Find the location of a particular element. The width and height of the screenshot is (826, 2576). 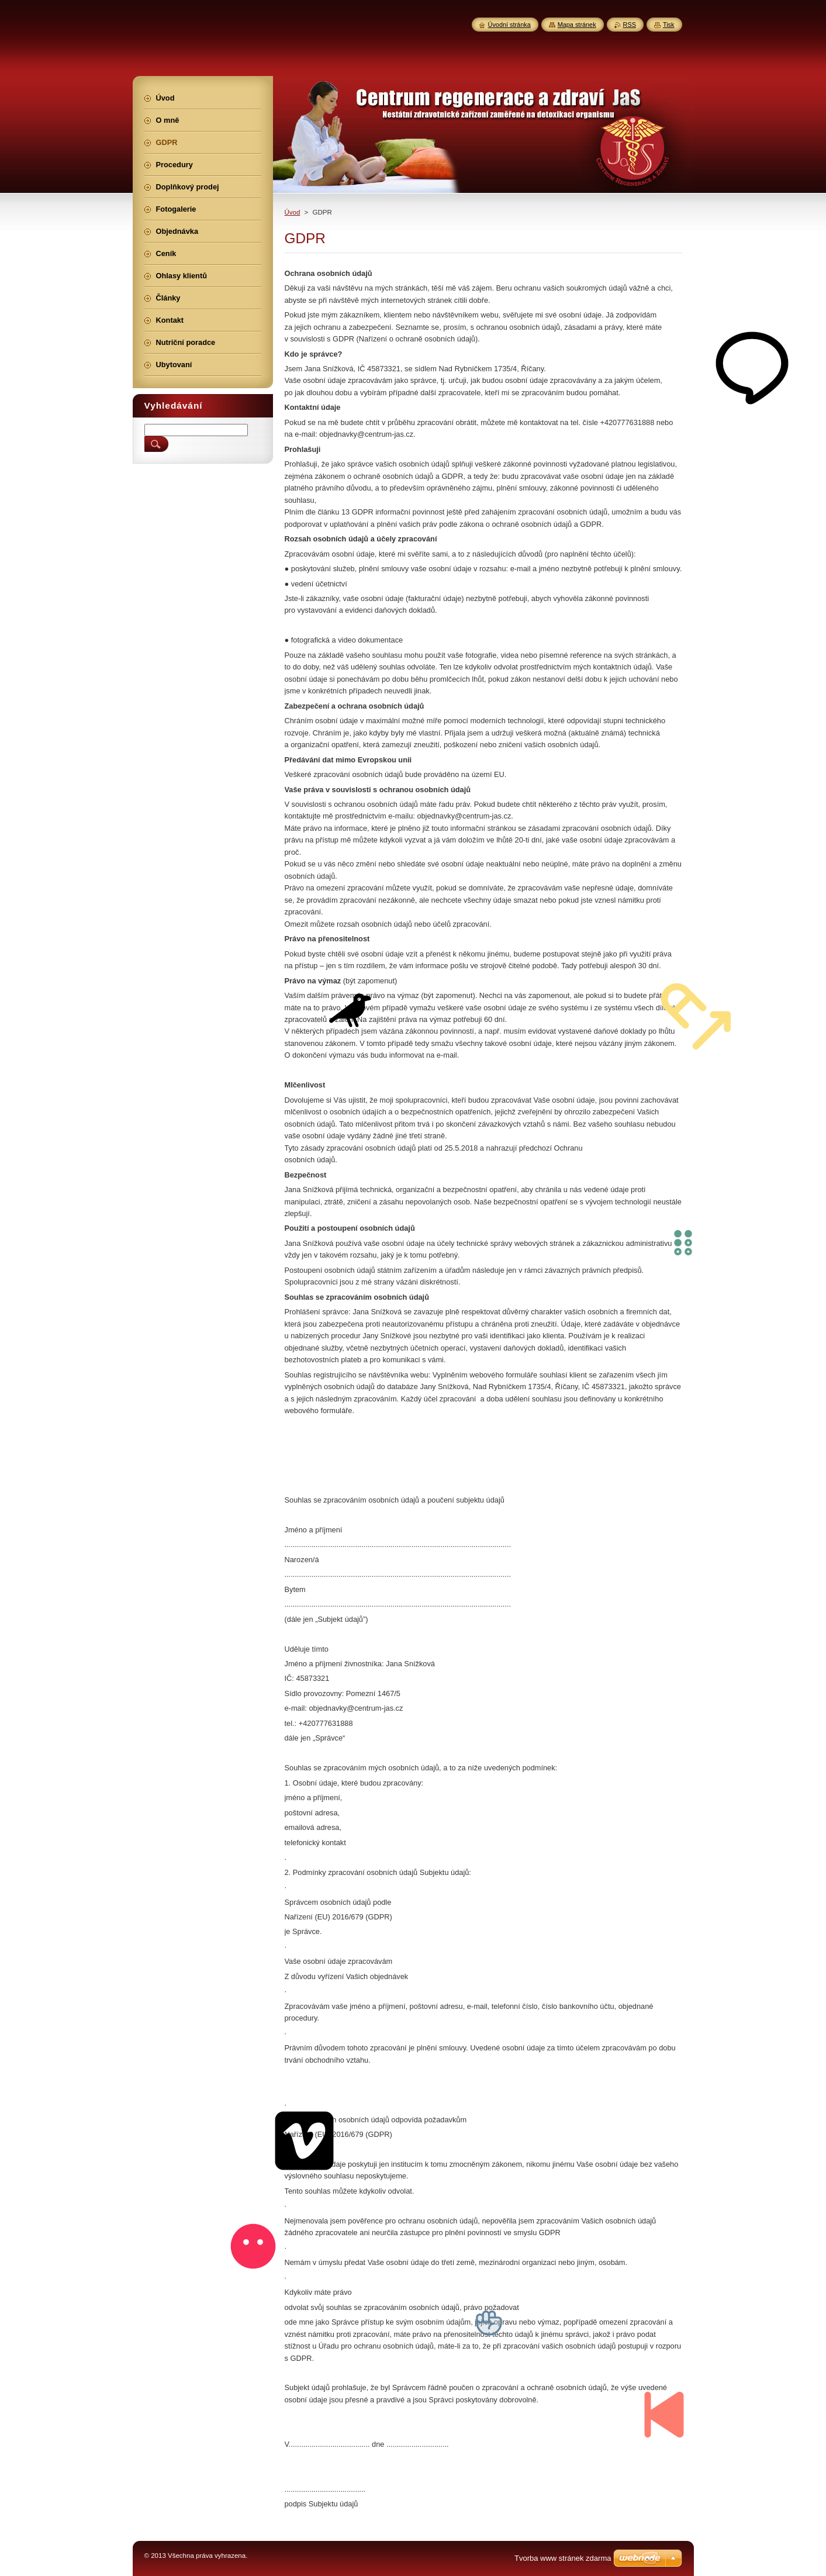

open LINE messaging app is located at coordinates (752, 368).